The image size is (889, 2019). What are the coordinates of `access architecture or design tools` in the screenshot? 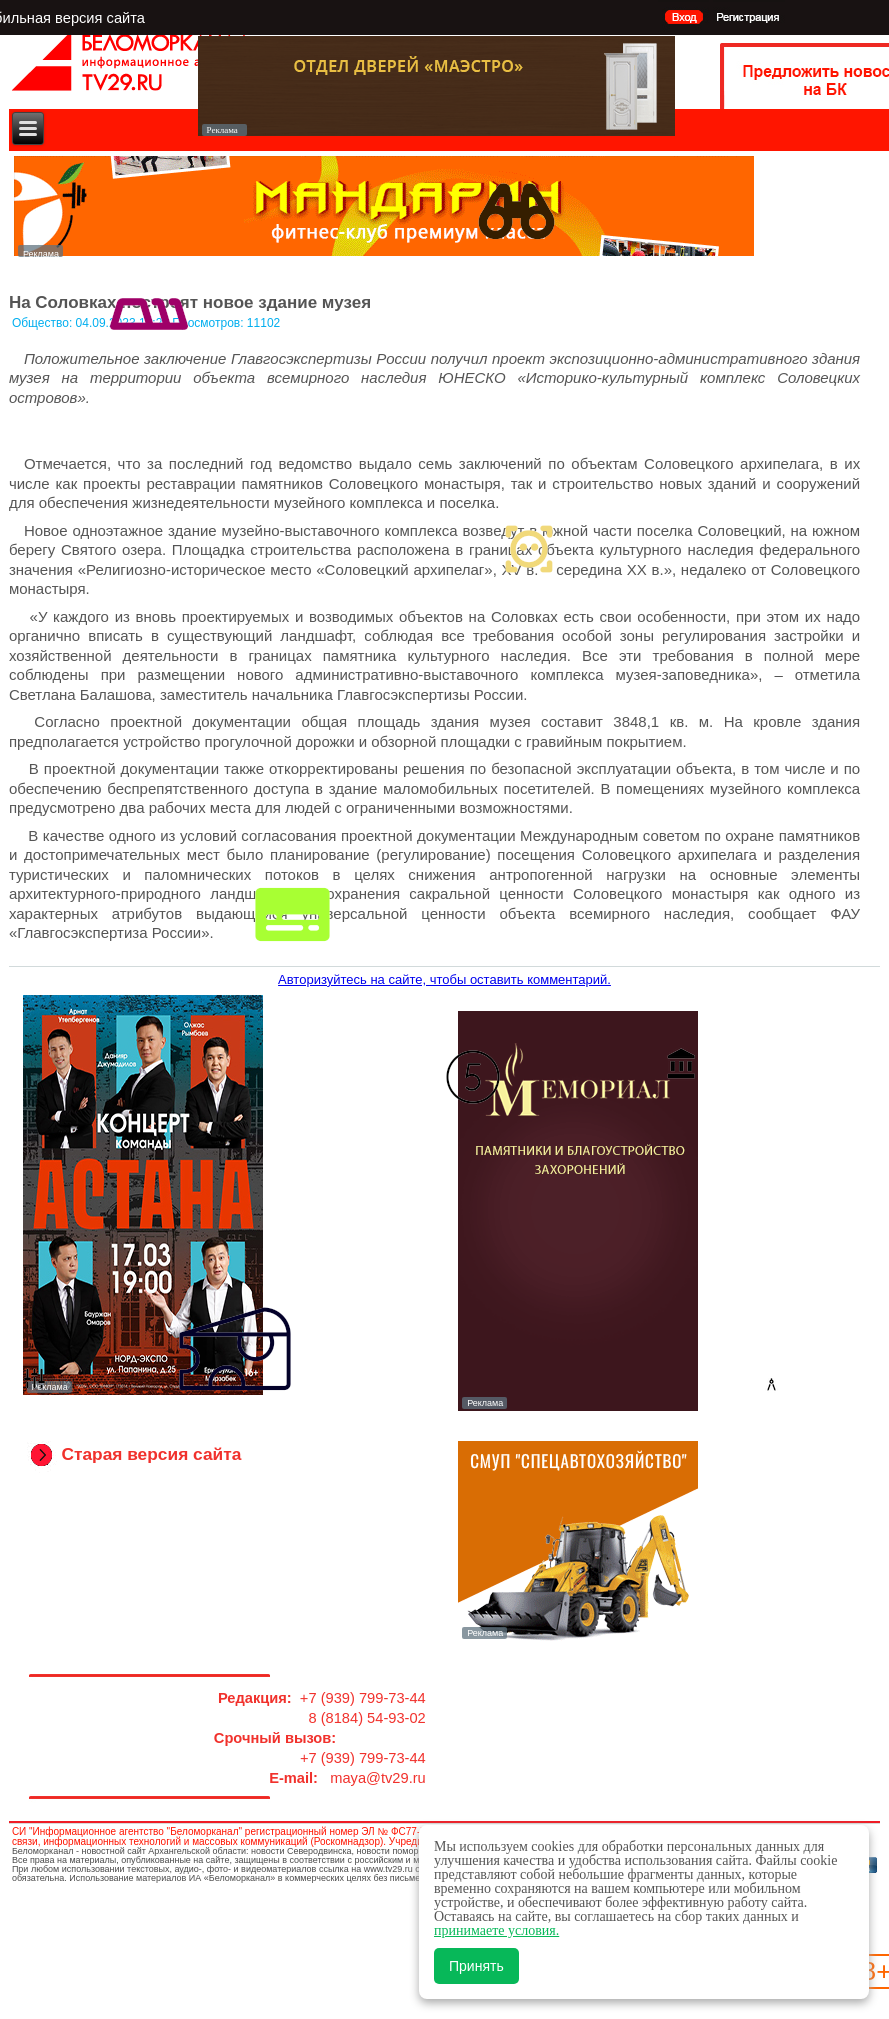 It's located at (771, 1384).